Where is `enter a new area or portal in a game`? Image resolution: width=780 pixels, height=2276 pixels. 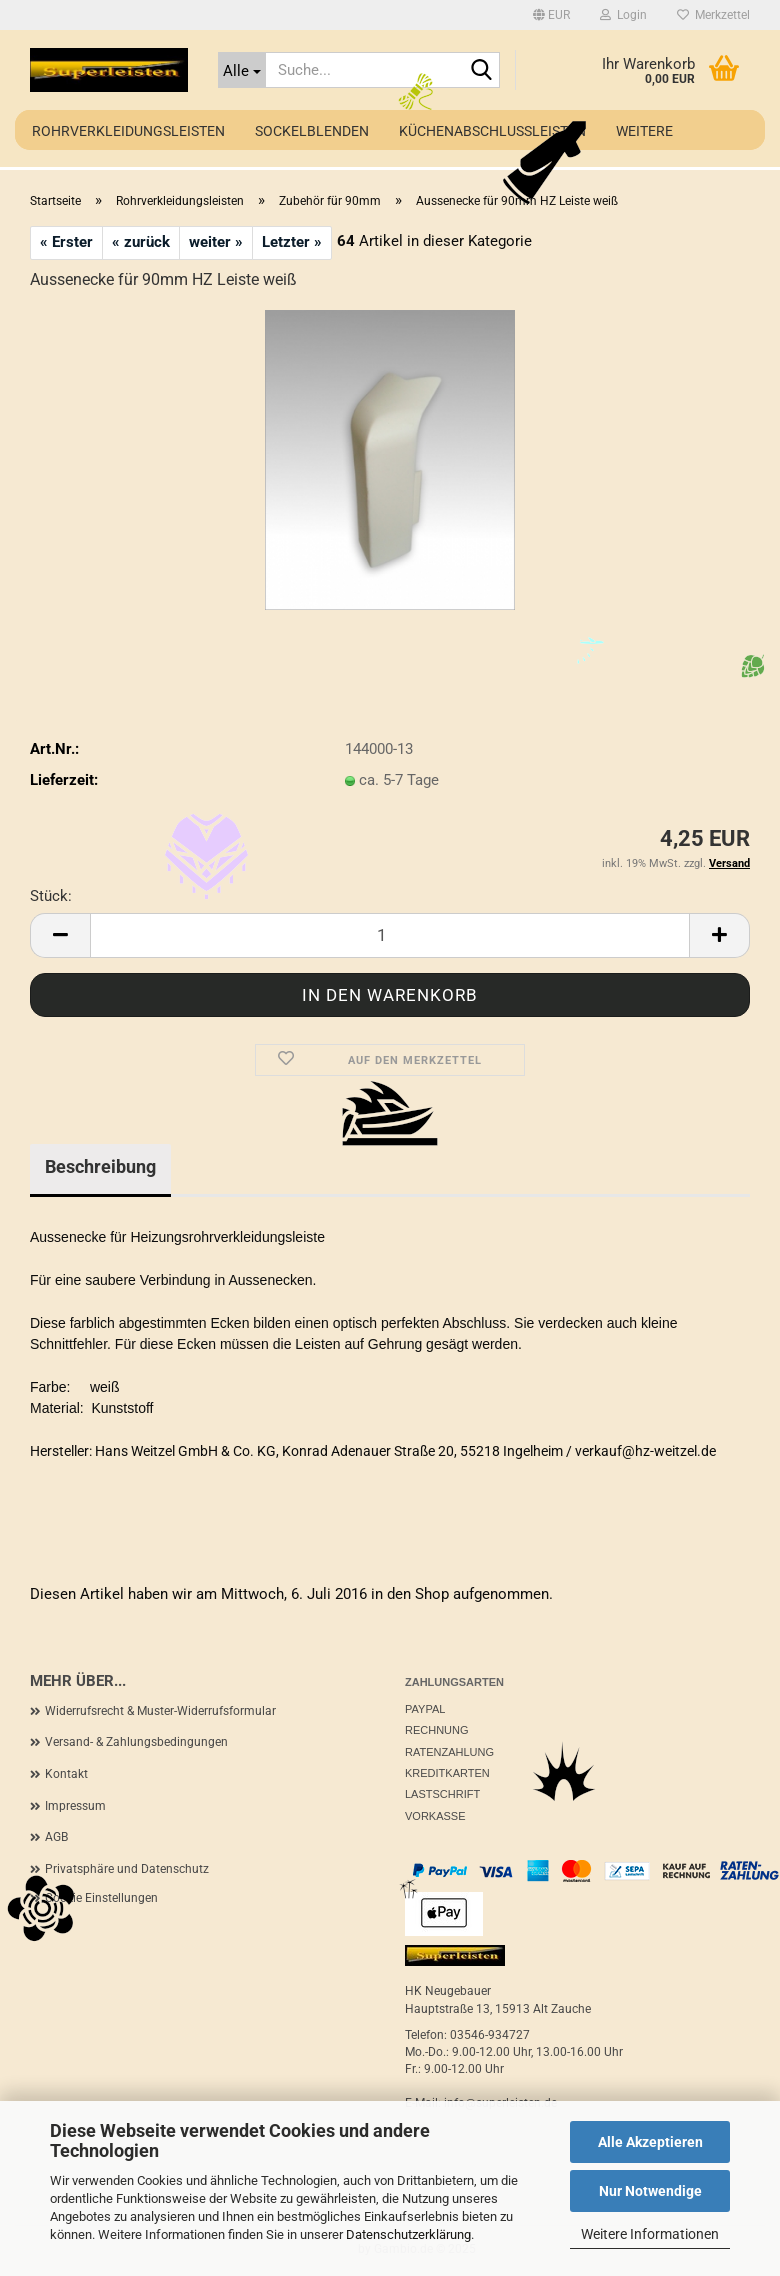 enter a new area or portal in a game is located at coordinates (564, 1772).